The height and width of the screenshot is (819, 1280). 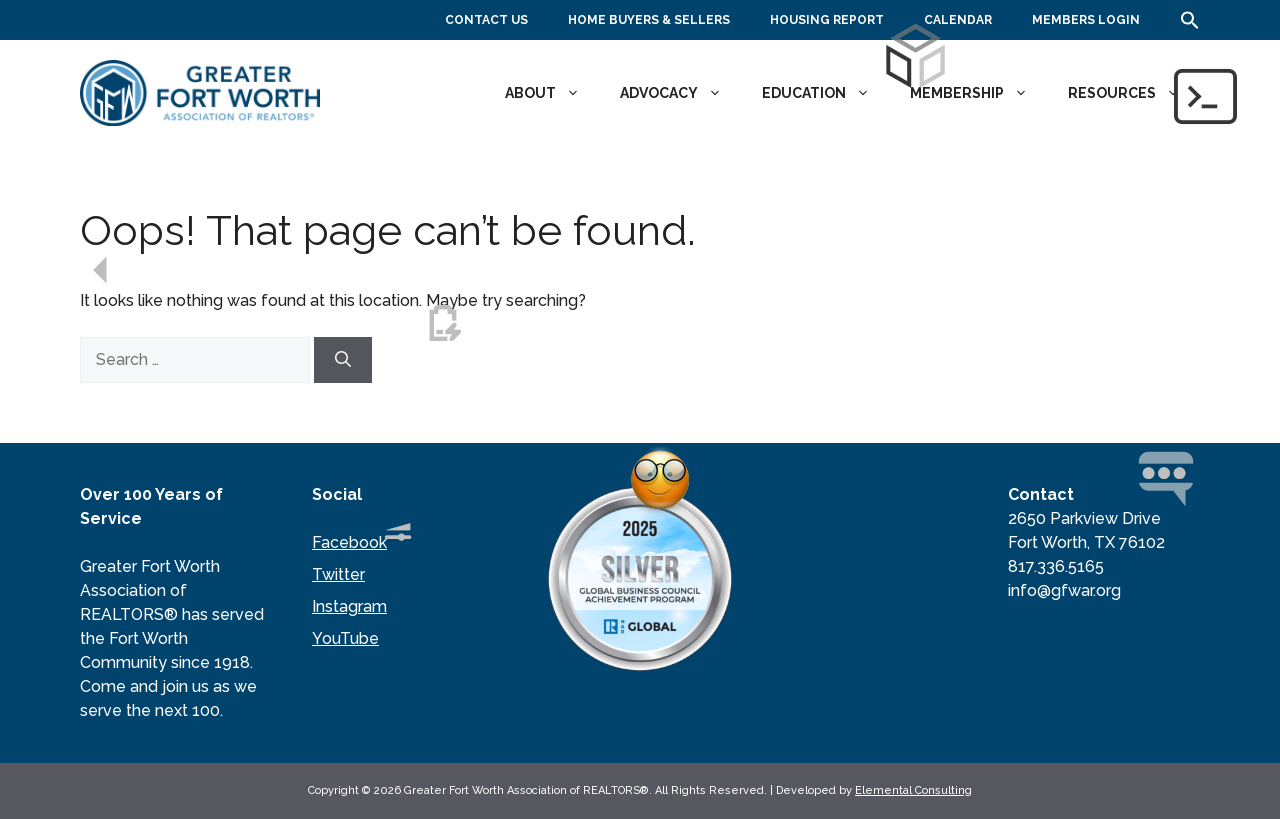 What do you see at coordinates (1166, 479) in the screenshot?
I see `indicates a pending message or chat request` at bounding box center [1166, 479].